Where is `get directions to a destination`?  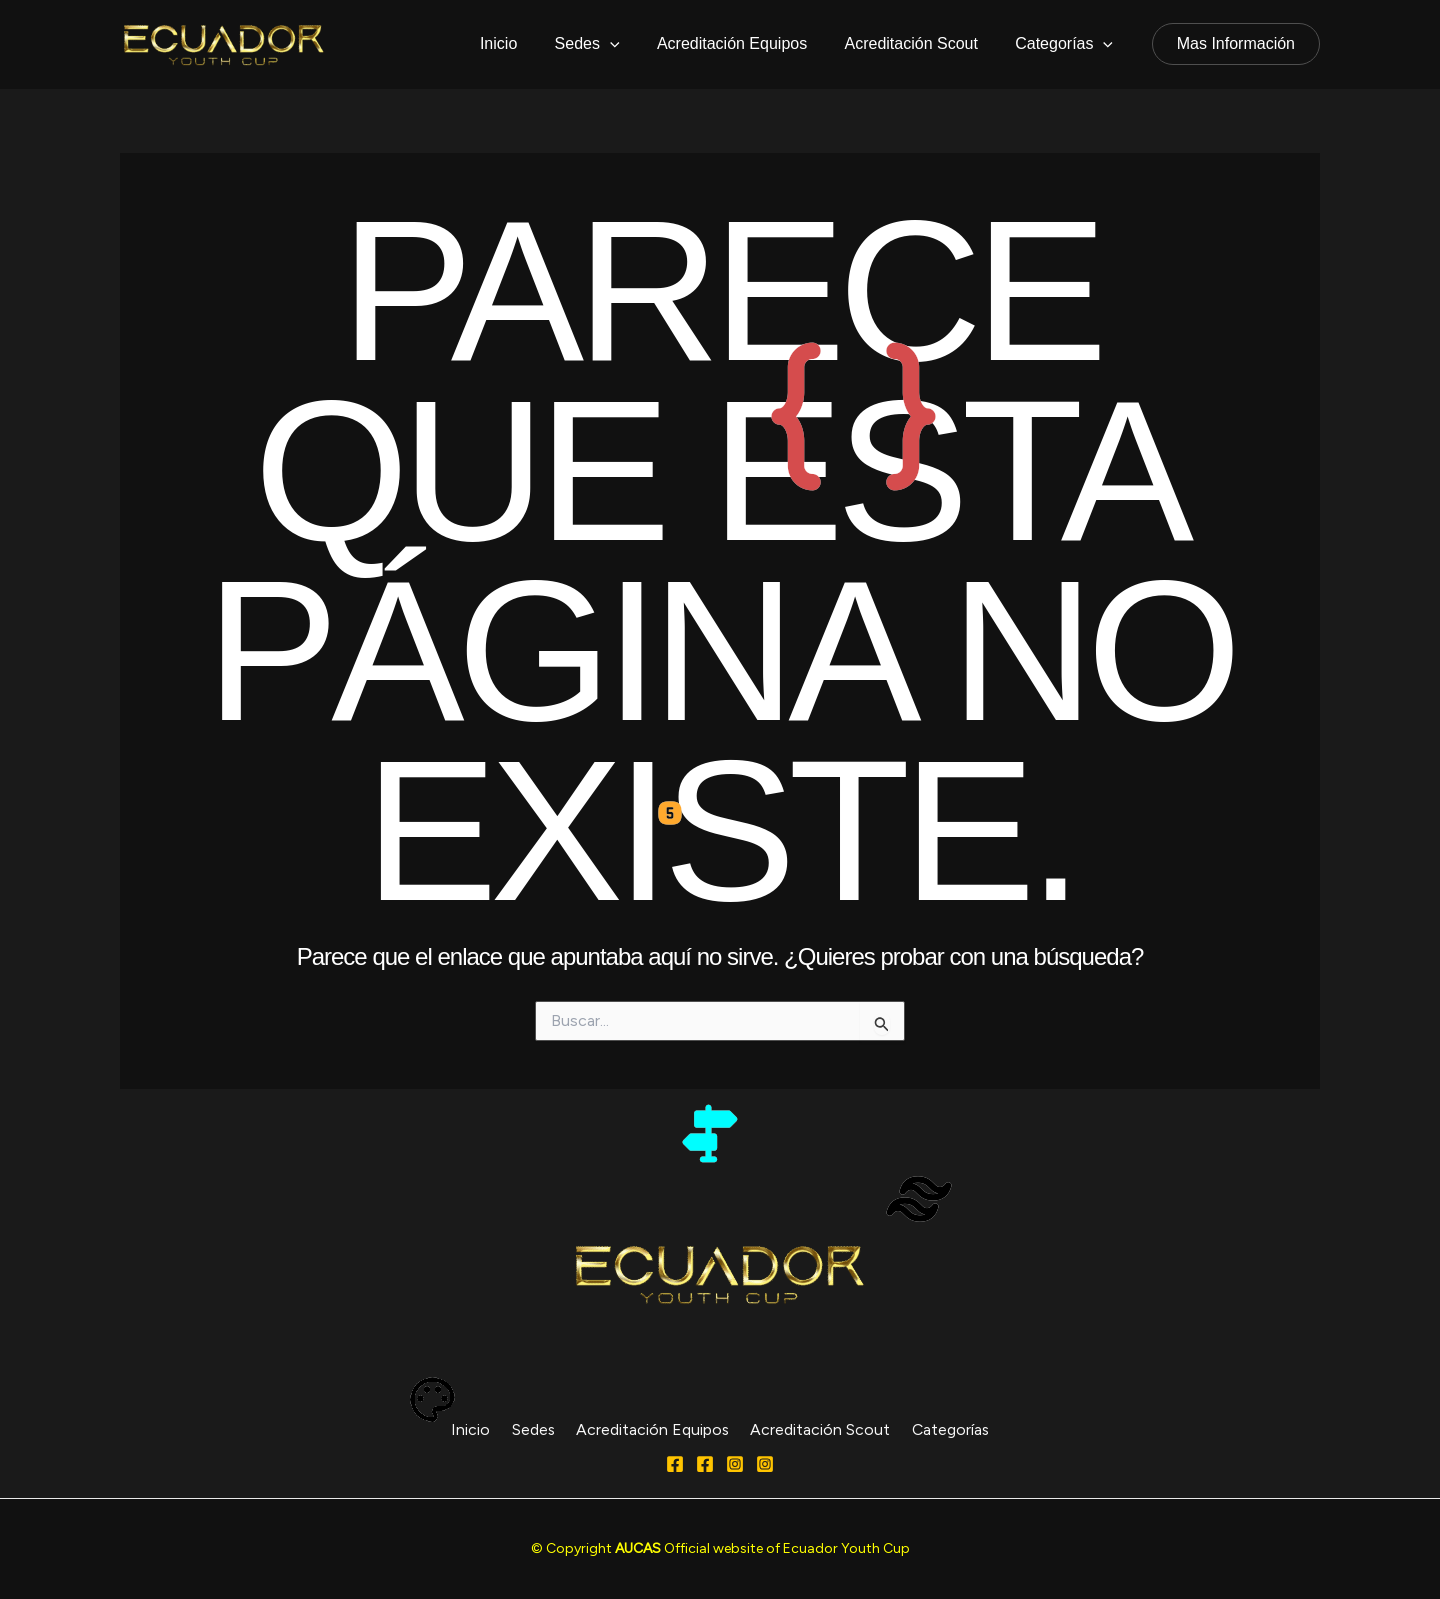 get directions to a destination is located at coordinates (708, 1133).